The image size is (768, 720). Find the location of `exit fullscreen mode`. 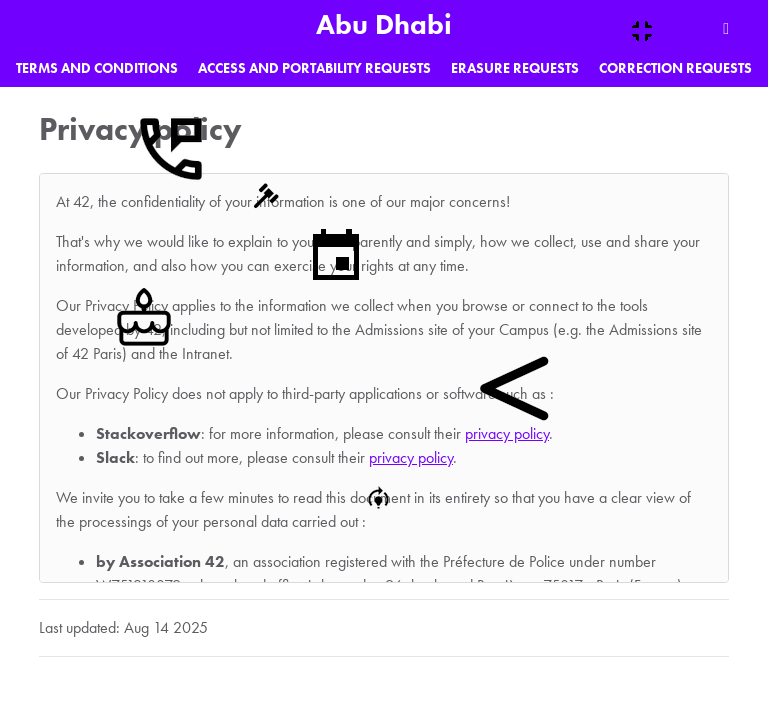

exit fullscreen mode is located at coordinates (642, 31).